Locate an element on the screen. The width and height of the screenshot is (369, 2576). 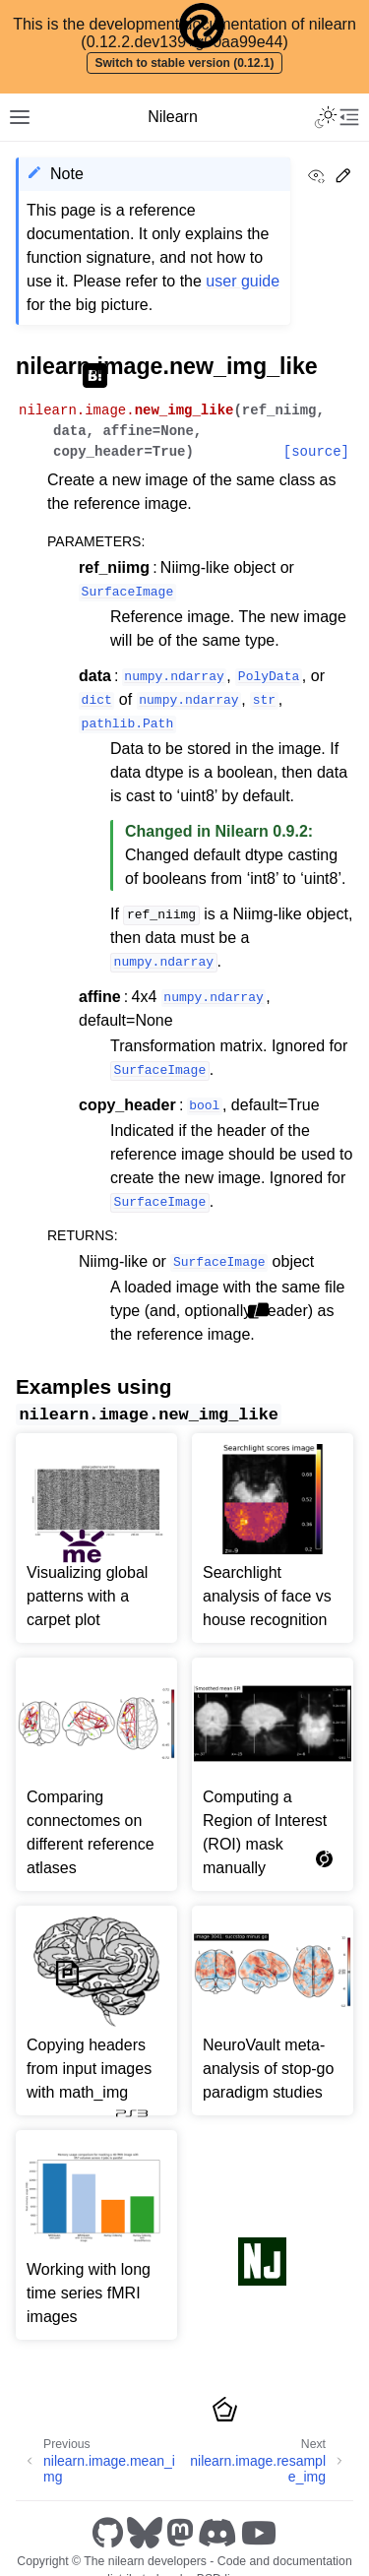
open hatena bookmark app is located at coordinates (94, 375).